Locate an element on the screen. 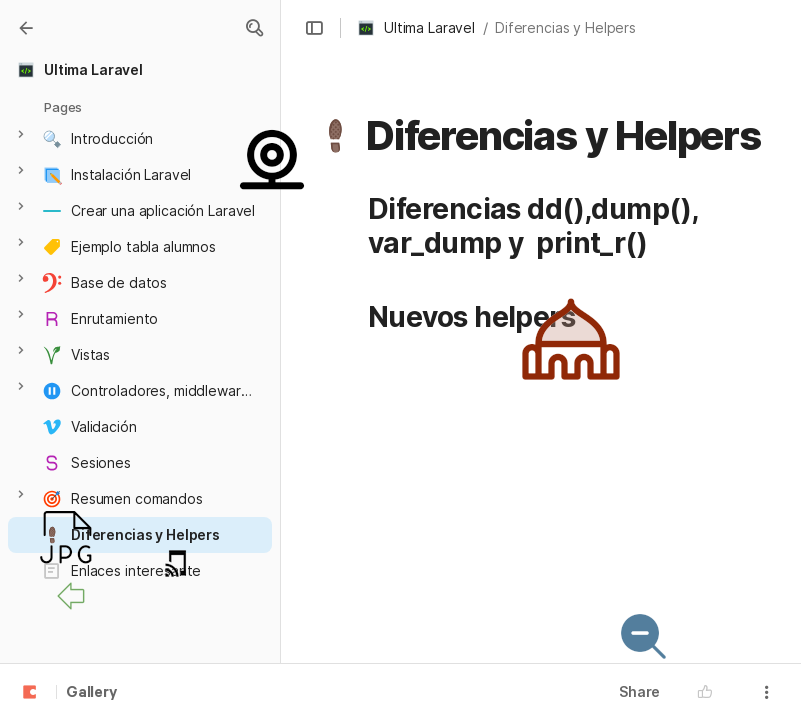 The width and height of the screenshot is (801, 720). enable webcam or video camera is located at coordinates (272, 162).